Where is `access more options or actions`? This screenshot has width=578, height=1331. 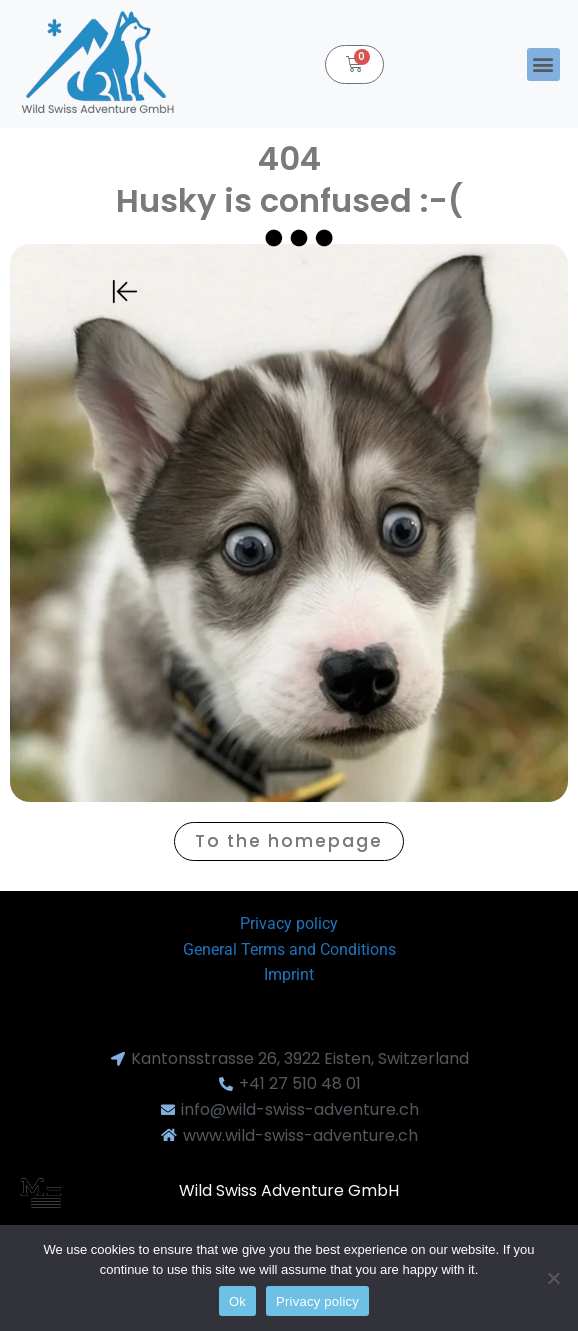
access more options or actions is located at coordinates (299, 238).